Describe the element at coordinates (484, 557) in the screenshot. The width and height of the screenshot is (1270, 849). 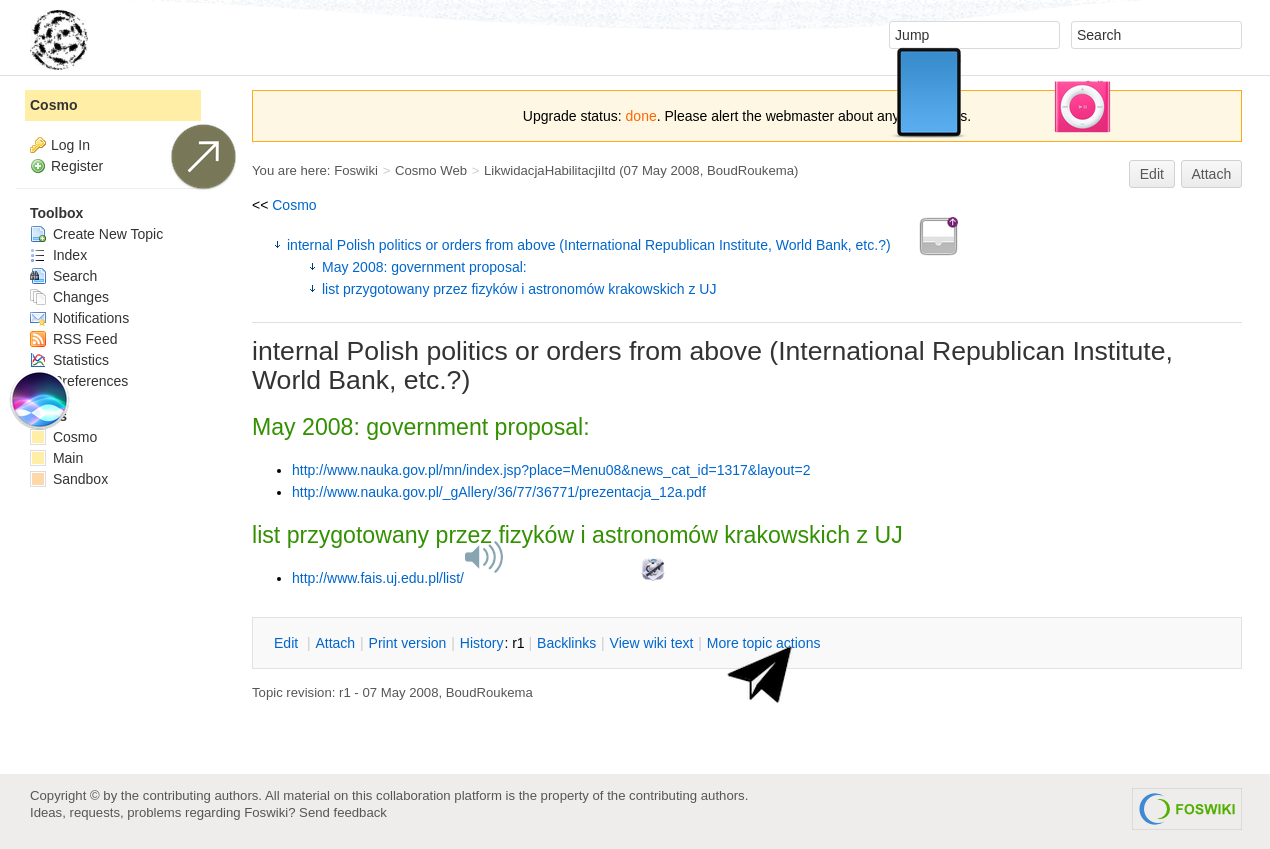
I see `adjust audio volume settings` at that location.